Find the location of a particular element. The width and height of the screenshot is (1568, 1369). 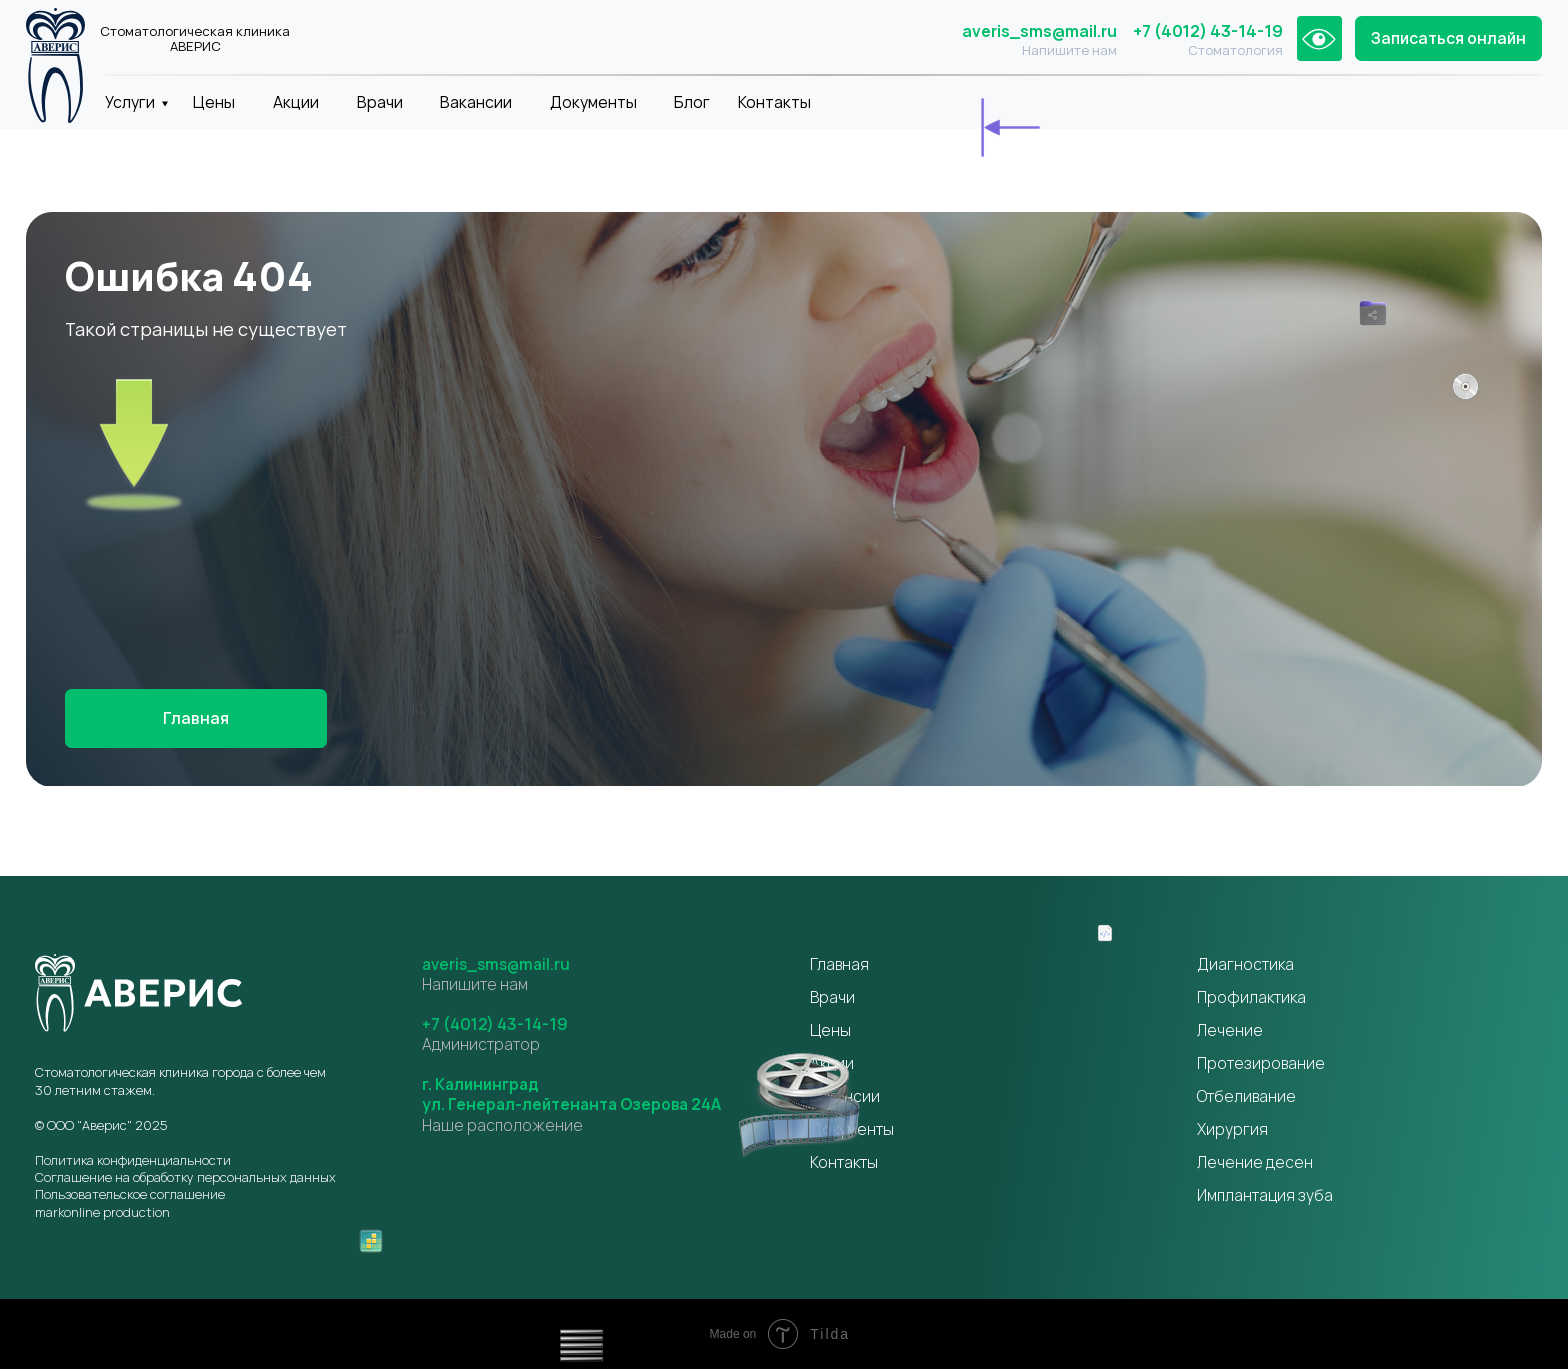

launch quadrapassel tetris-style puzzle game is located at coordinates (371, 1241).